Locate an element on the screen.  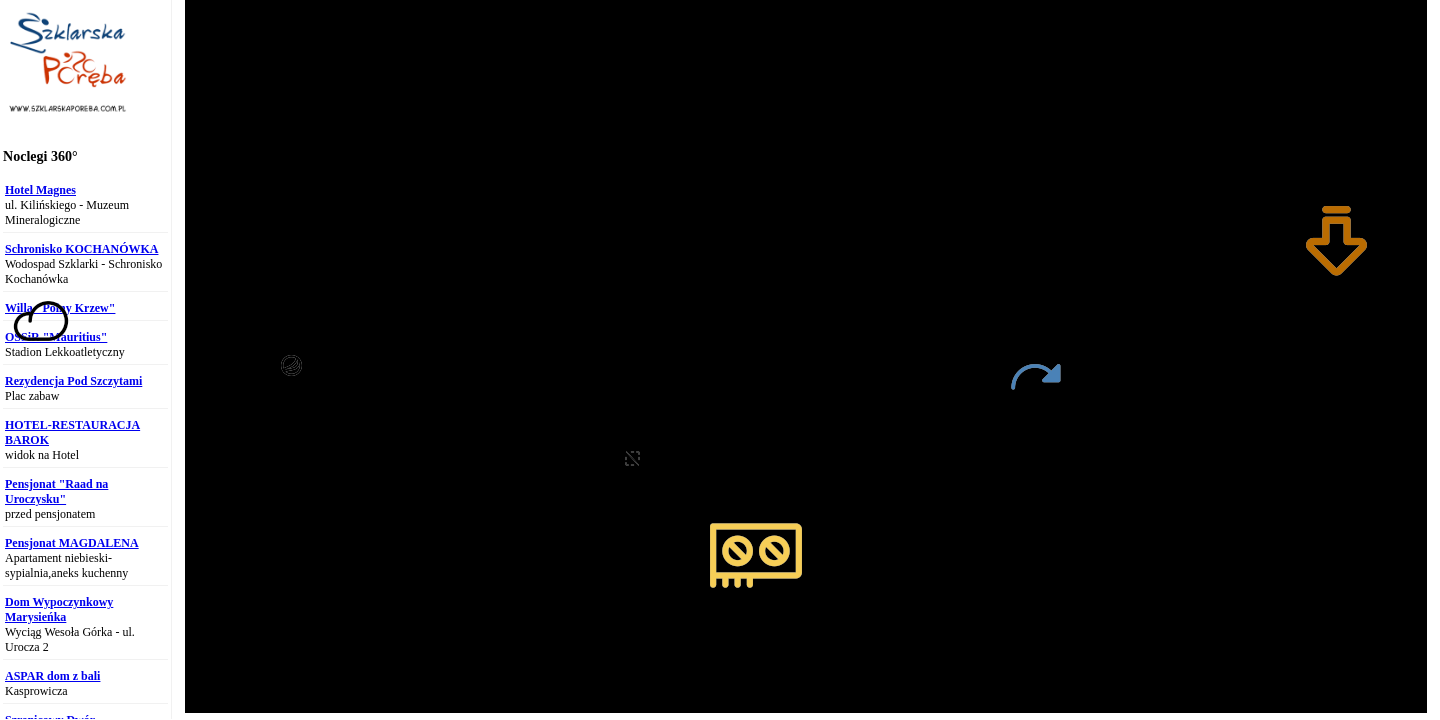
pepsi brand logo is located at coordinates (291, 365).